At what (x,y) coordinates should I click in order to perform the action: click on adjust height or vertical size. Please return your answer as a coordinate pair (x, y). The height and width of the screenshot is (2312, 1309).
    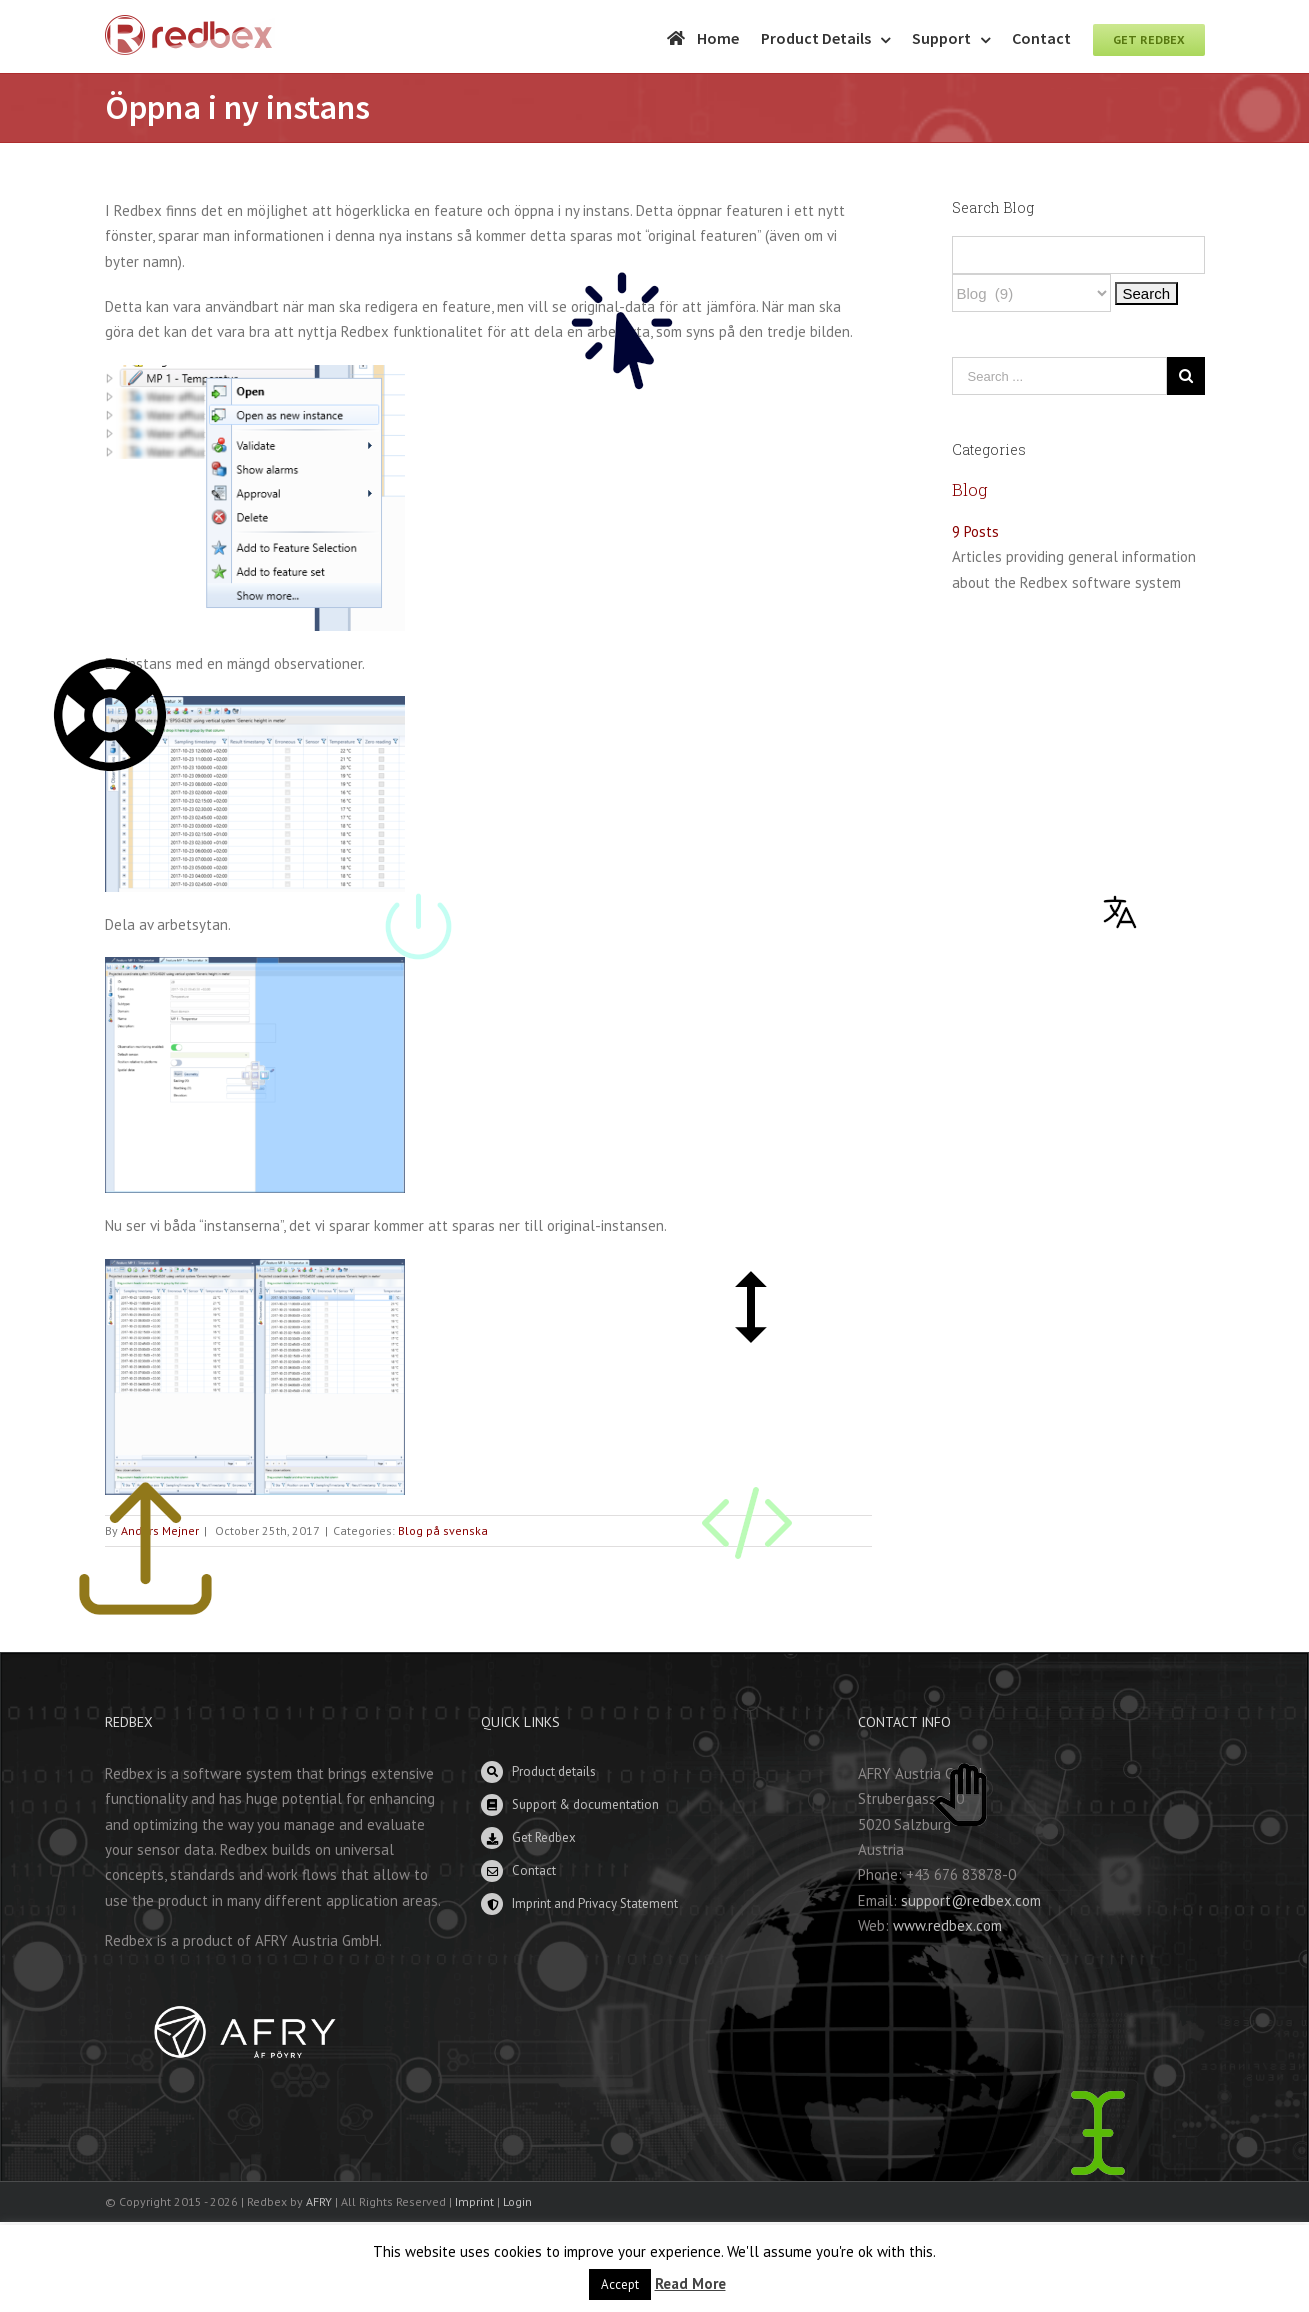
    Looking at the image, I should click on (751, 1307).